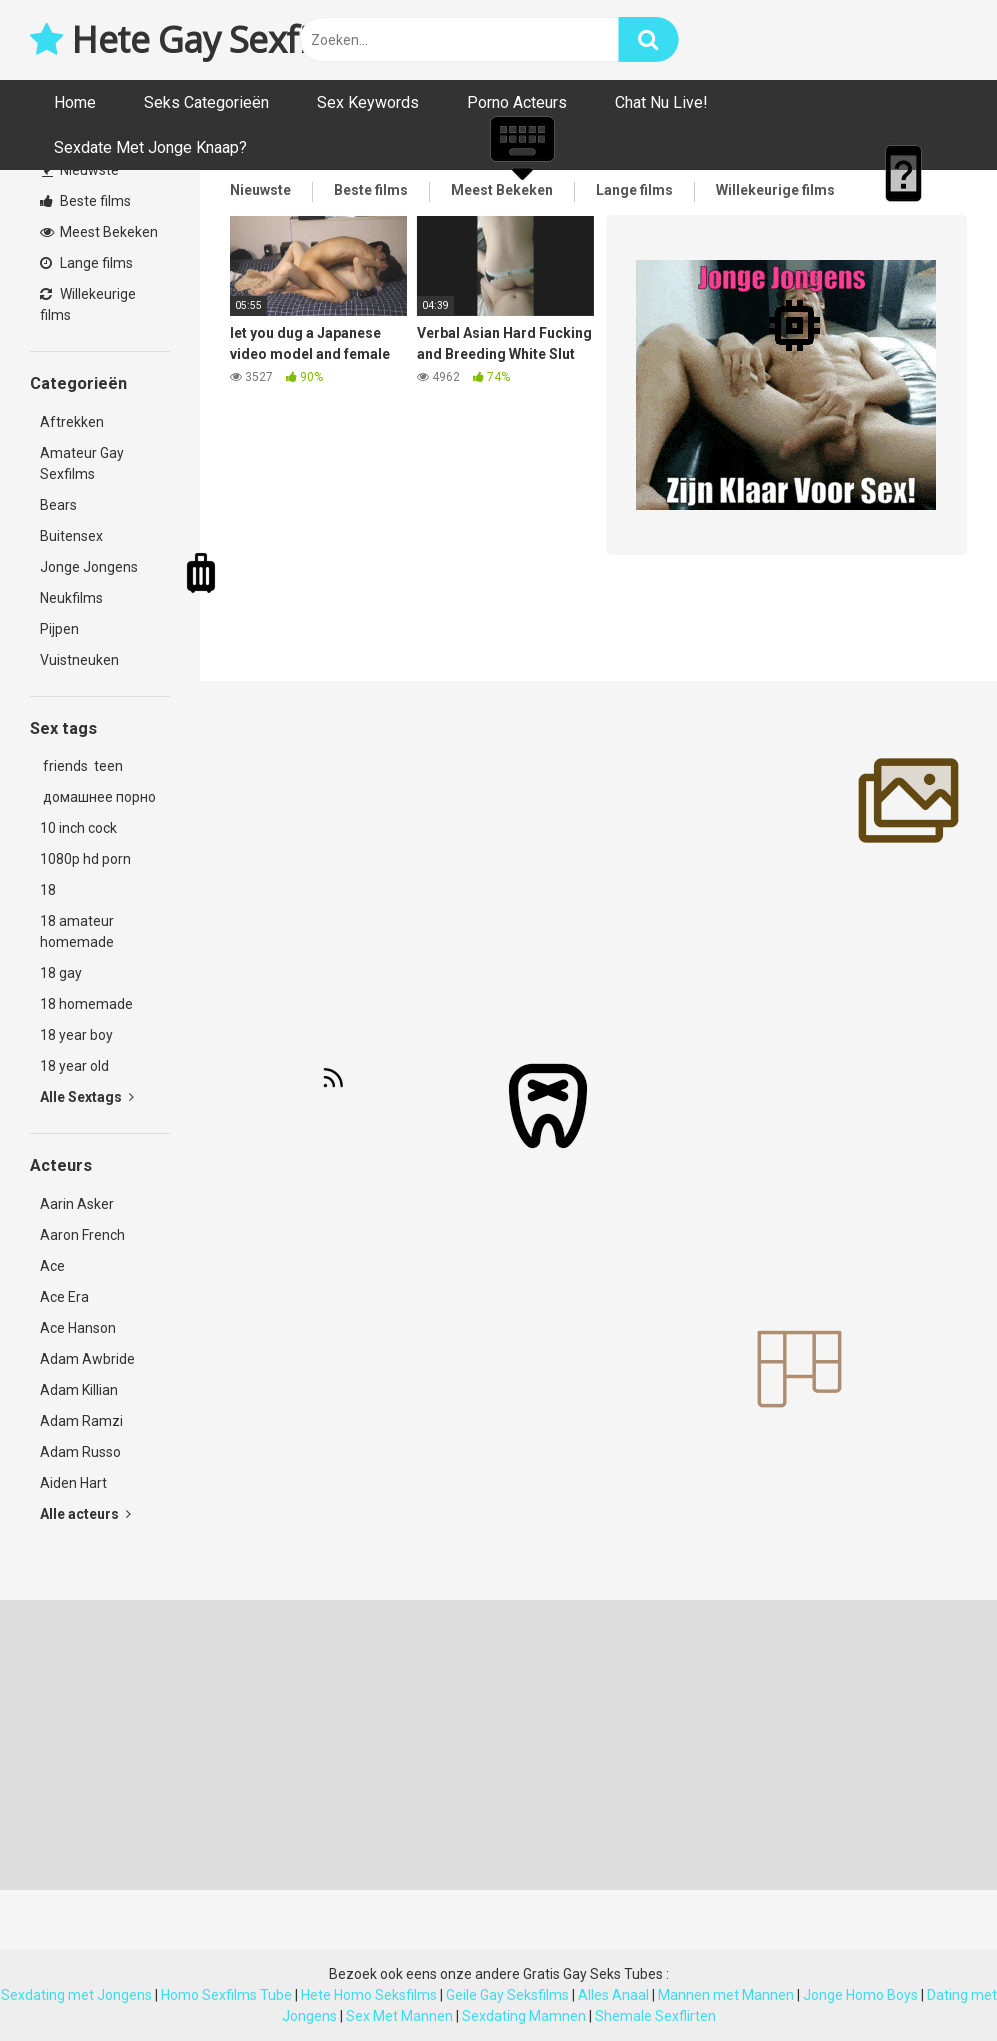 The height and width of the screenshot is (2041, 997). Describe the element at coordinates (794, 325) in the screenshot. I see `view device memory or storage info` at that location.